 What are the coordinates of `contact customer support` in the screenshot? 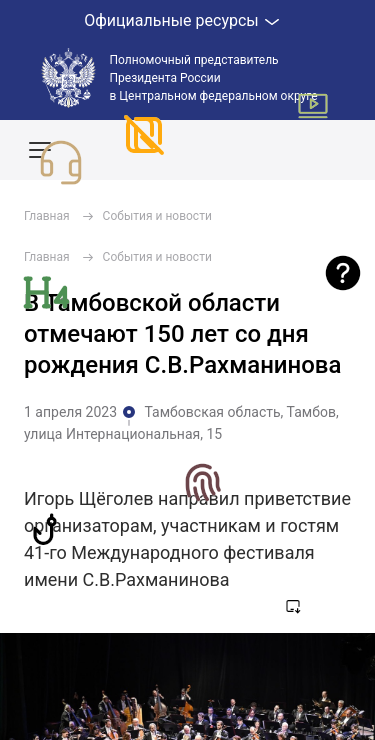 It's located at (61, 161).